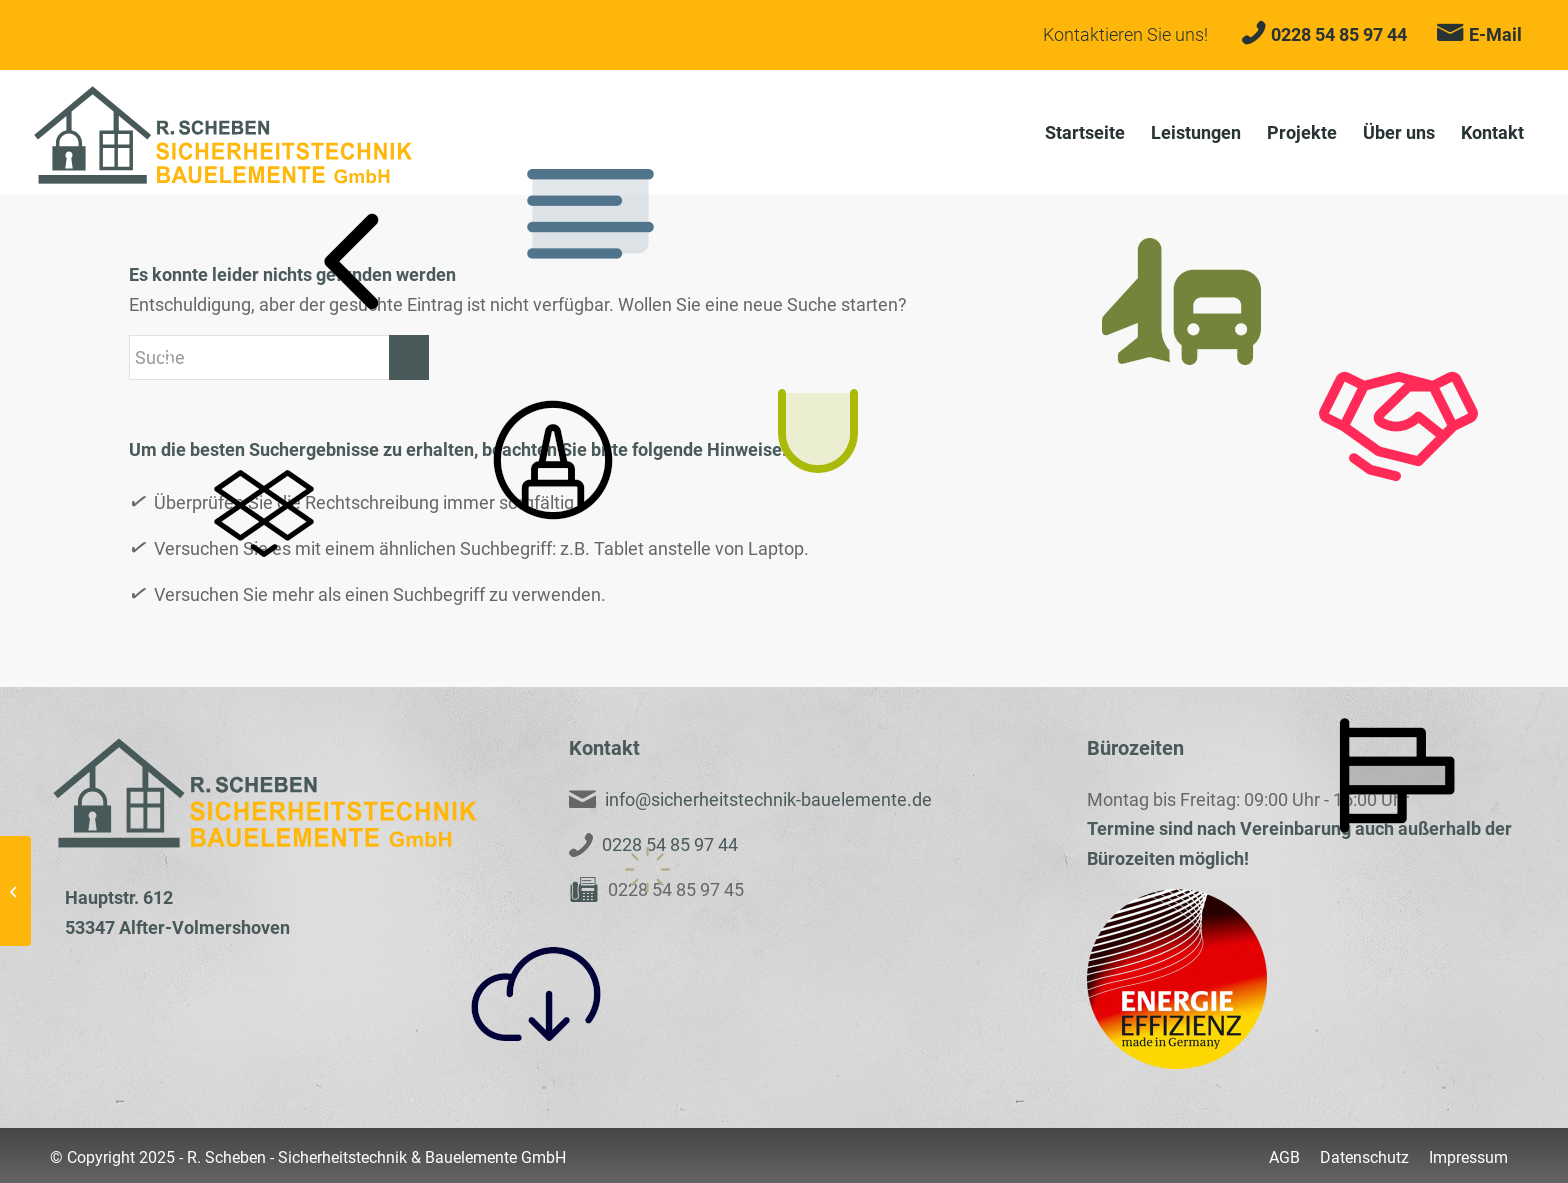  Describe the element at coordinates (818, 425) in the screenshot. I see `combine or merge selected shapes` at that location.